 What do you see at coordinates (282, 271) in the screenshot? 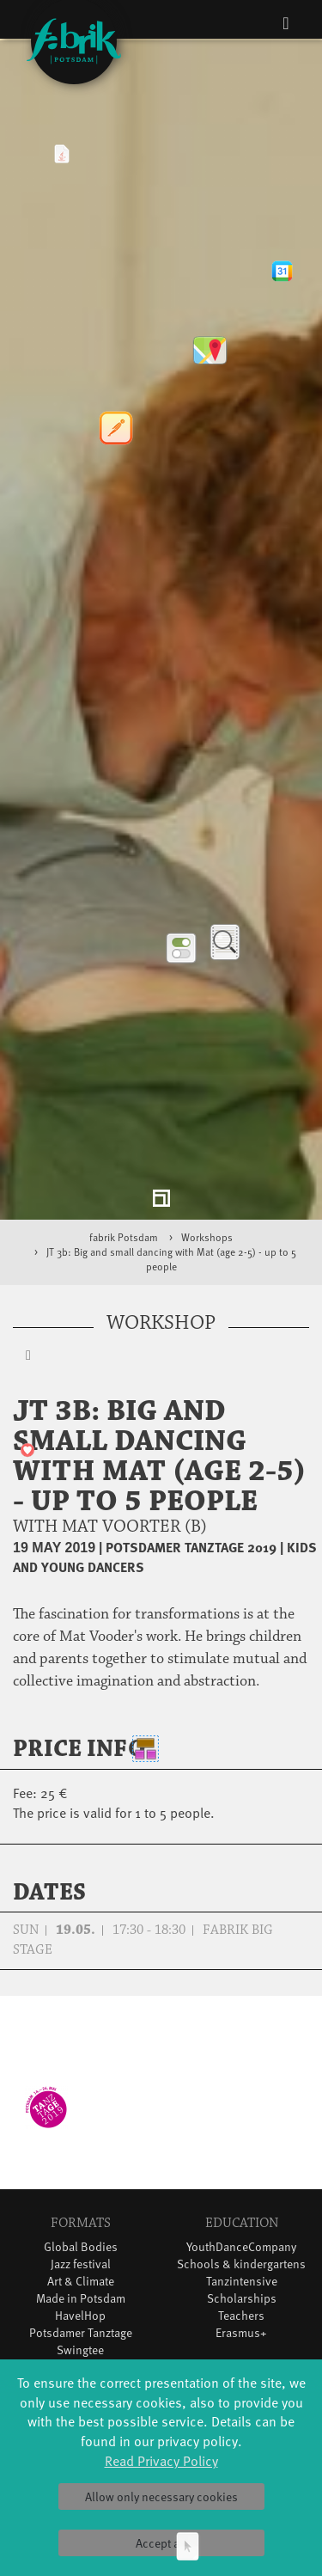
I see `open Google Calendar app` at bounding box center [282, 271].